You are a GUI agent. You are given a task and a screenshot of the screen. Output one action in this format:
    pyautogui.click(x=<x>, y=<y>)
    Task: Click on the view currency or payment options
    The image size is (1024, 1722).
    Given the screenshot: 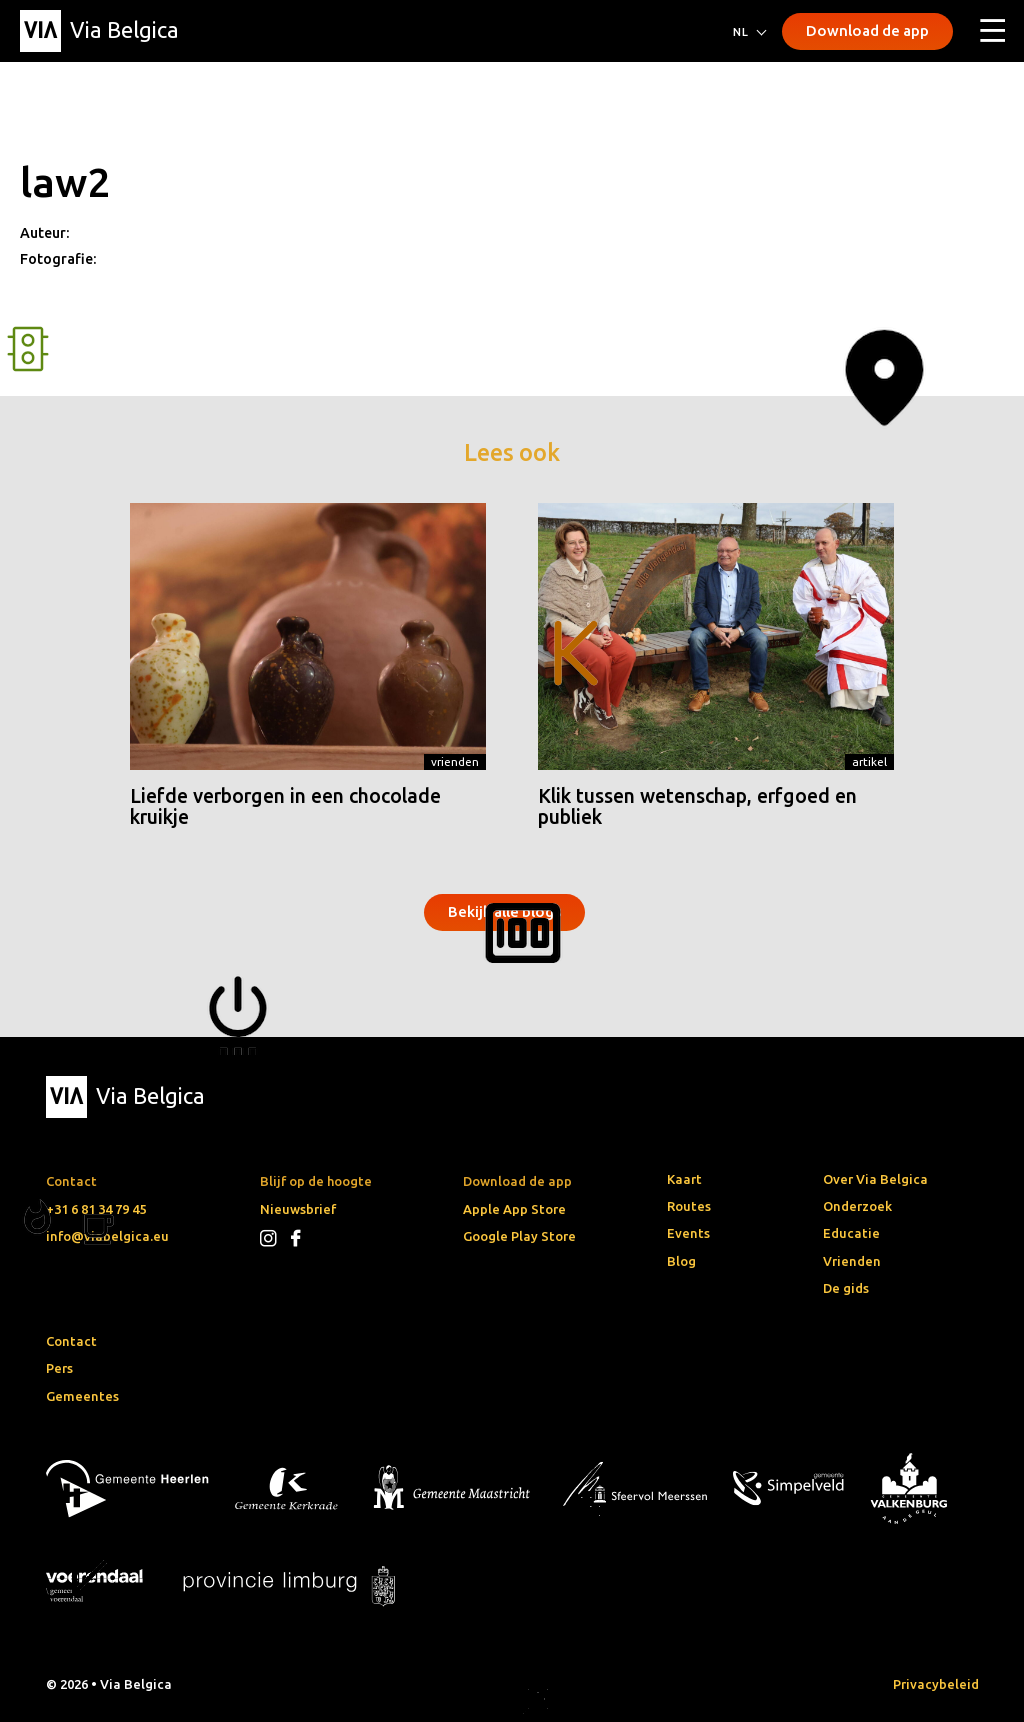 What is the action you would take?
    pyautogui.click(x=523, y=933)
    